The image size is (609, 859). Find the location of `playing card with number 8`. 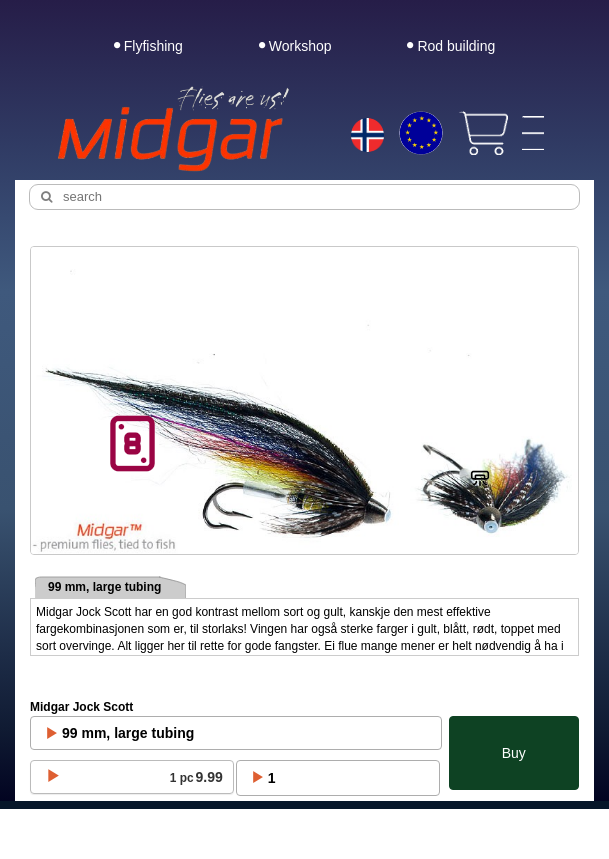

playing card with number 8 is located at coordinates (132, 443).